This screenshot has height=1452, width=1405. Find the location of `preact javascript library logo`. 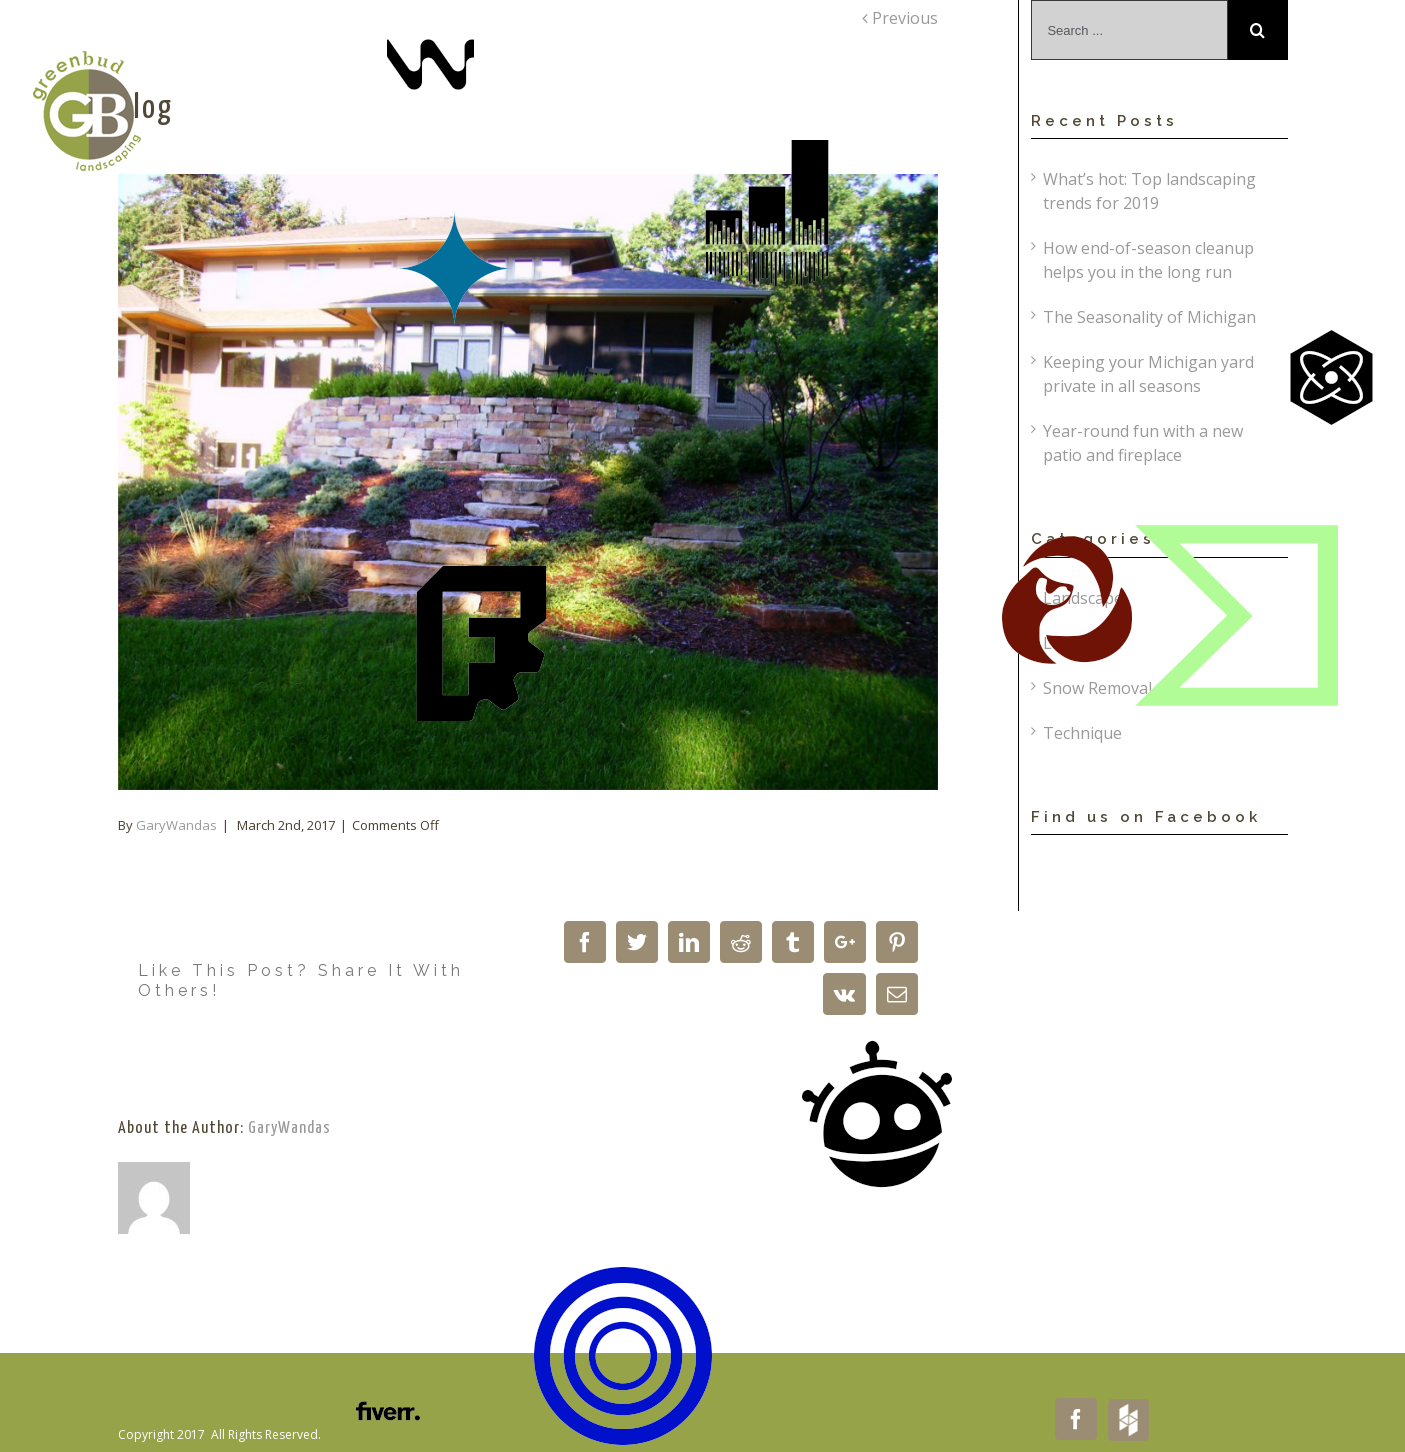

preact javascript library logo is located at coordinates (1331, 377).